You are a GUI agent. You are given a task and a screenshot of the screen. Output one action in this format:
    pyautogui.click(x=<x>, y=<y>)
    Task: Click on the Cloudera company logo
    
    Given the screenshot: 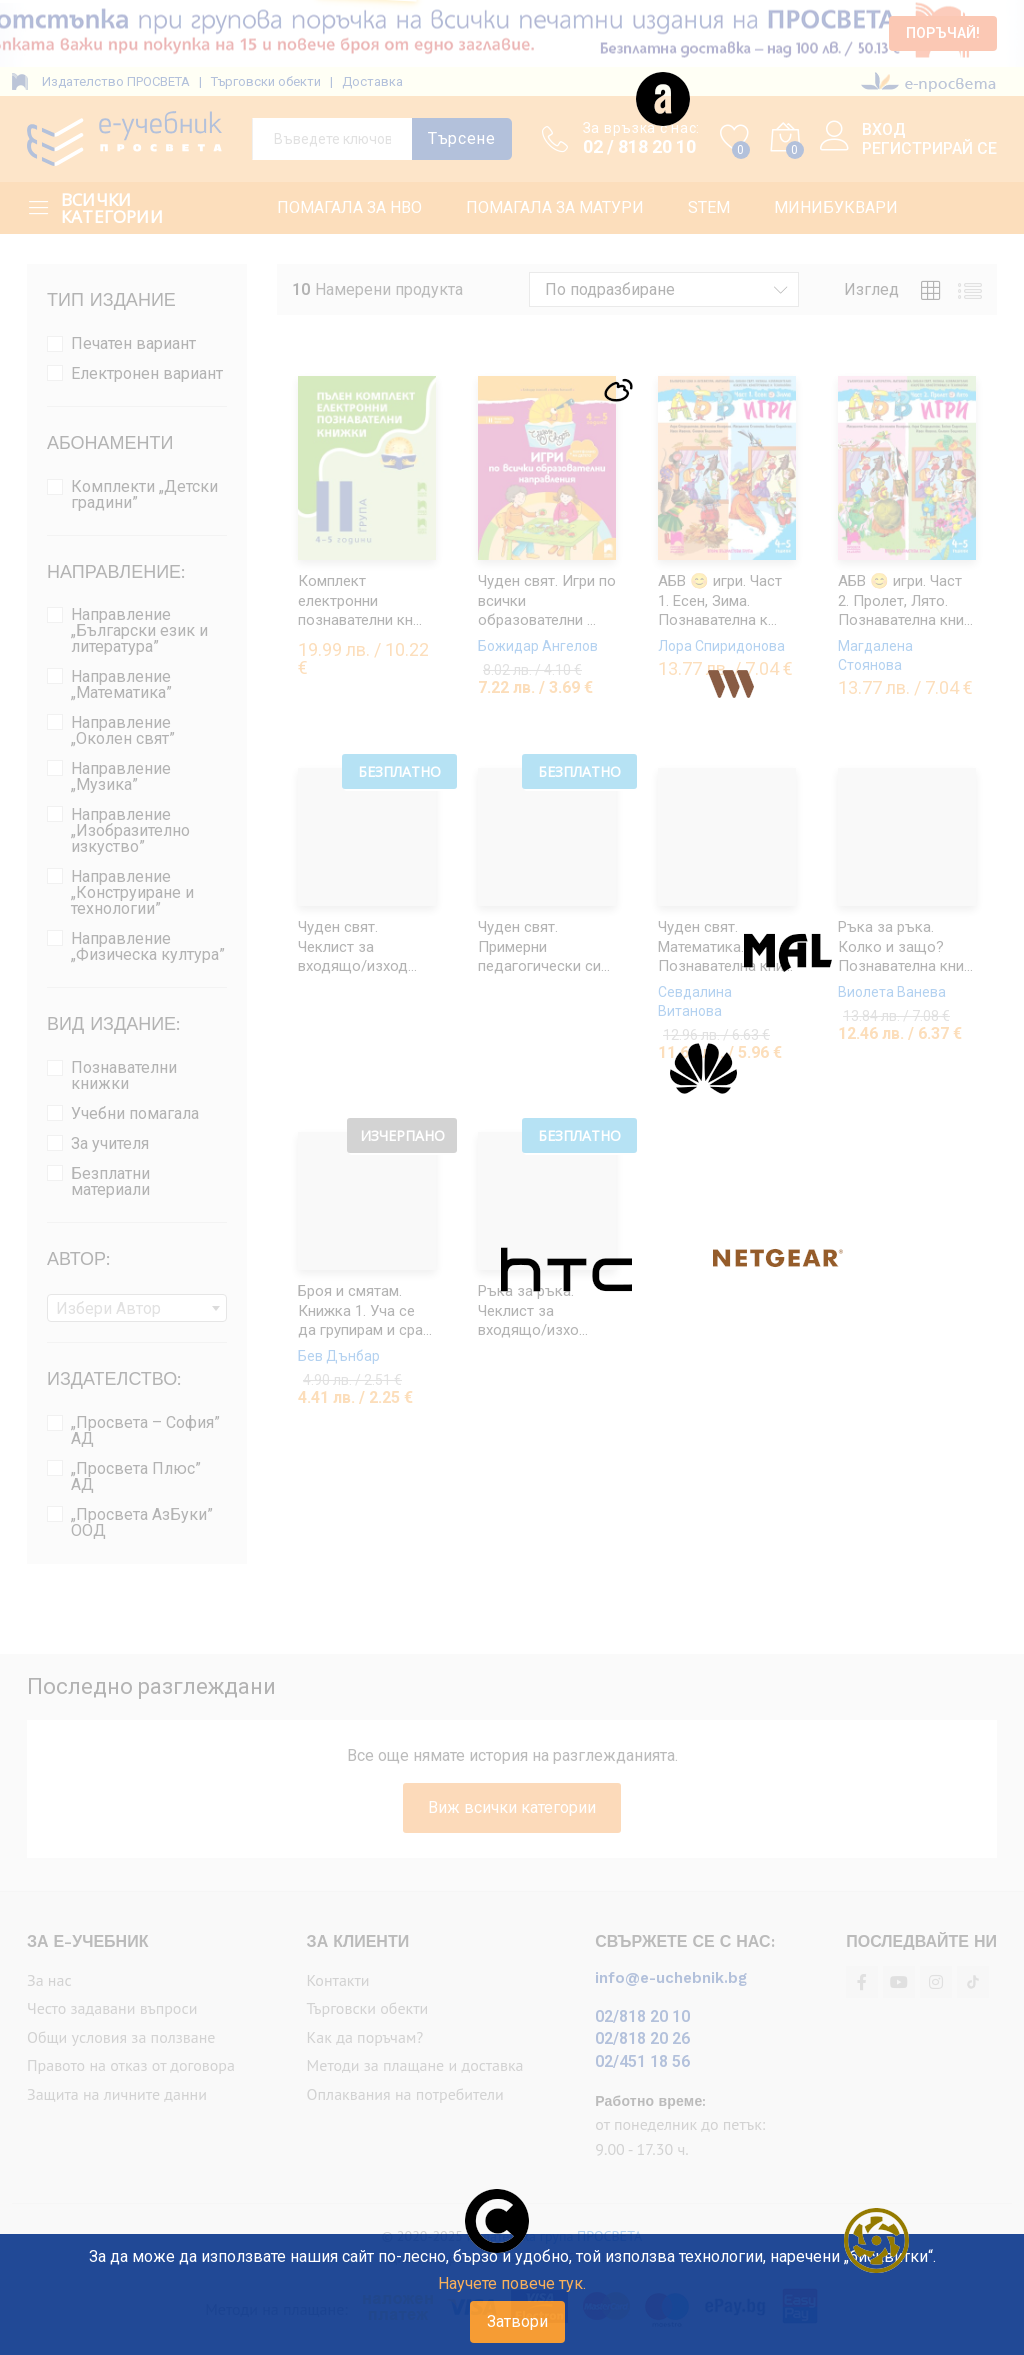 What is the action you would take?
    pyautogui.click(x=497, y=2221)
    